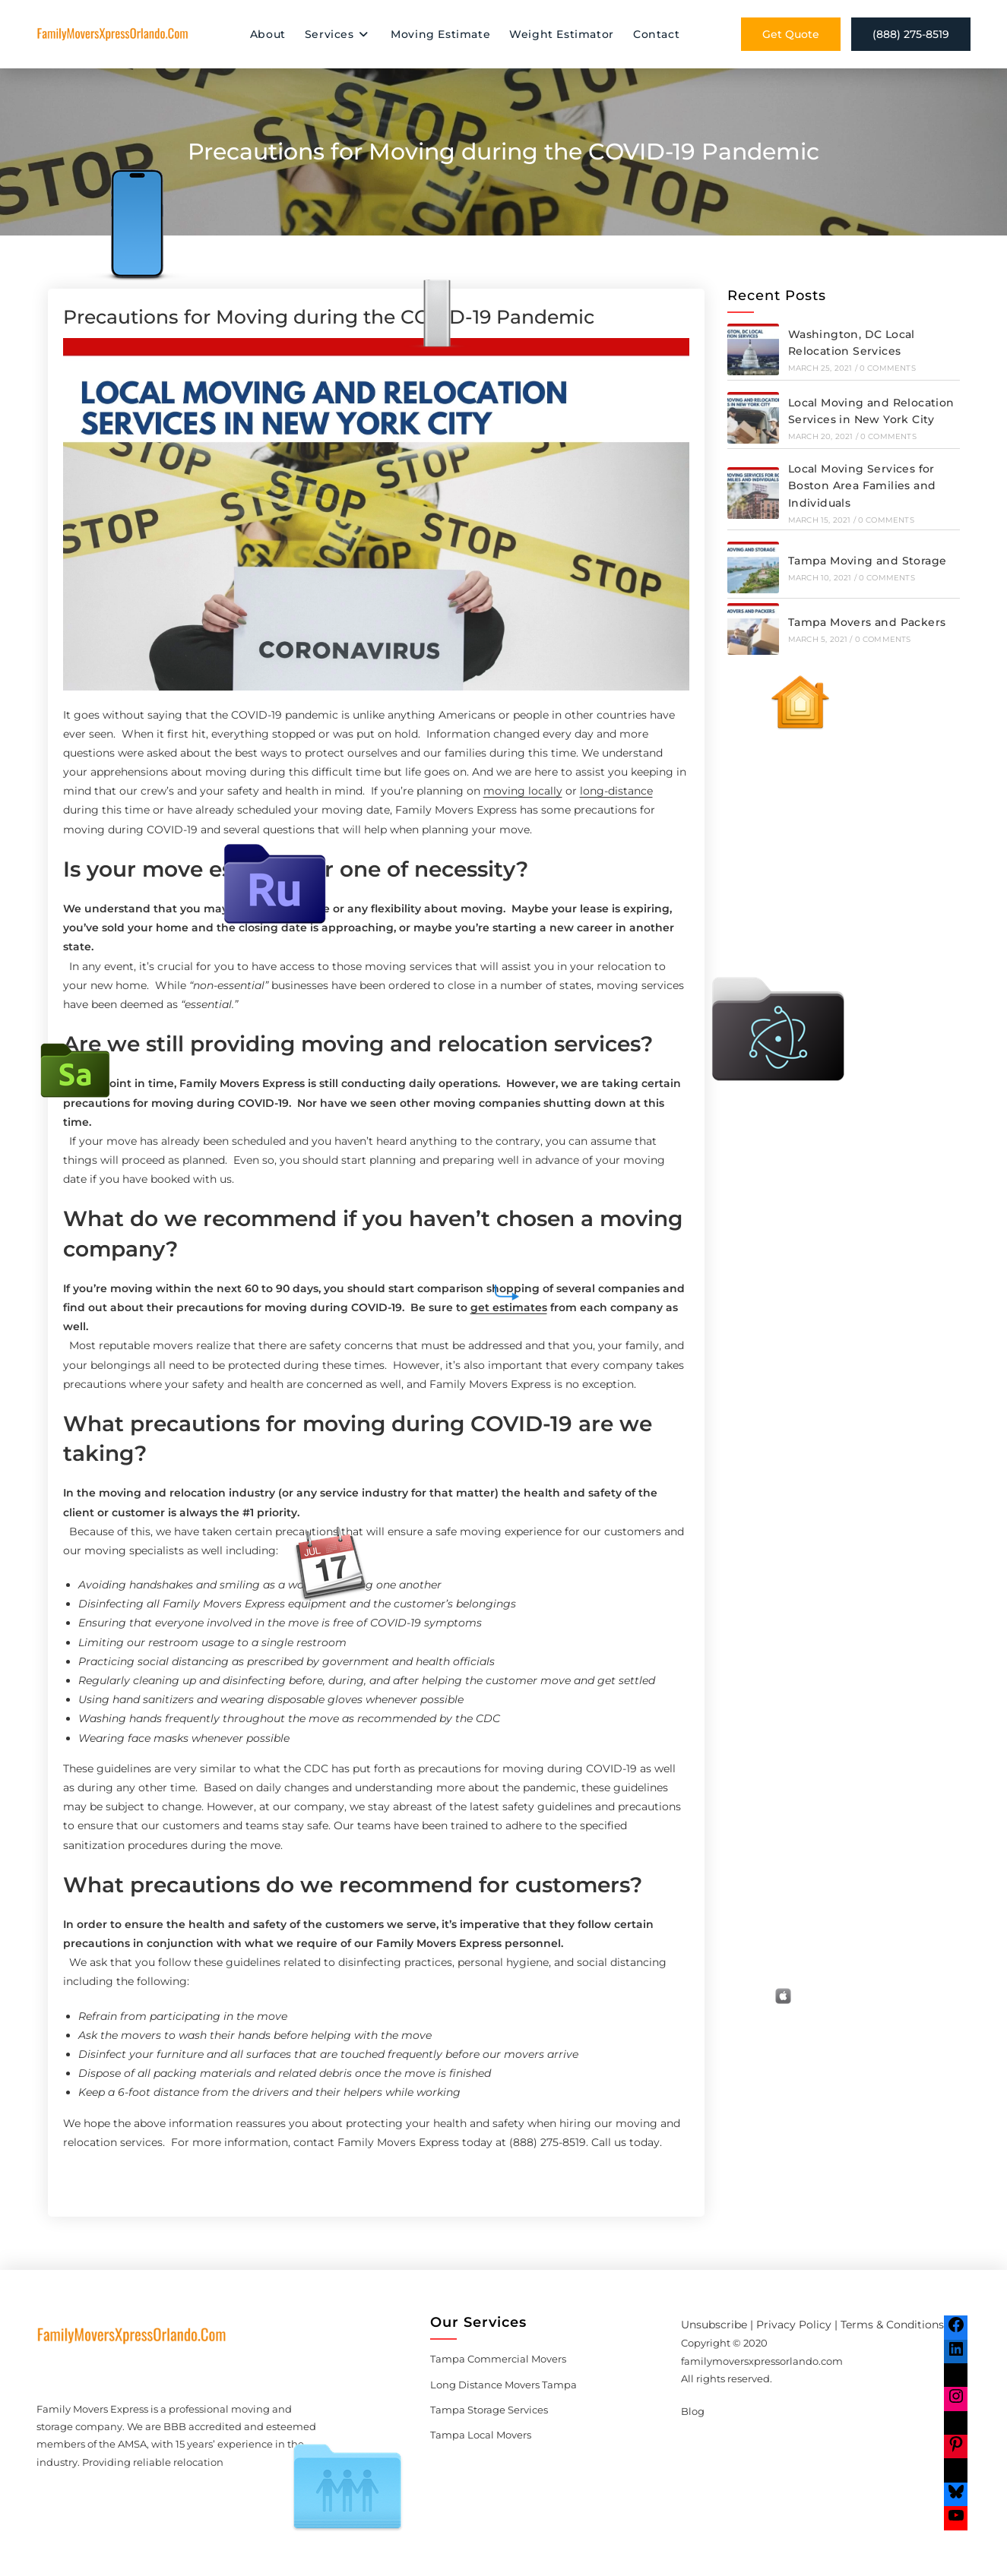 This screenshot has width=1007, height=2576. I want to click on iPhone 15 Pro device icon, so click(137, 225).